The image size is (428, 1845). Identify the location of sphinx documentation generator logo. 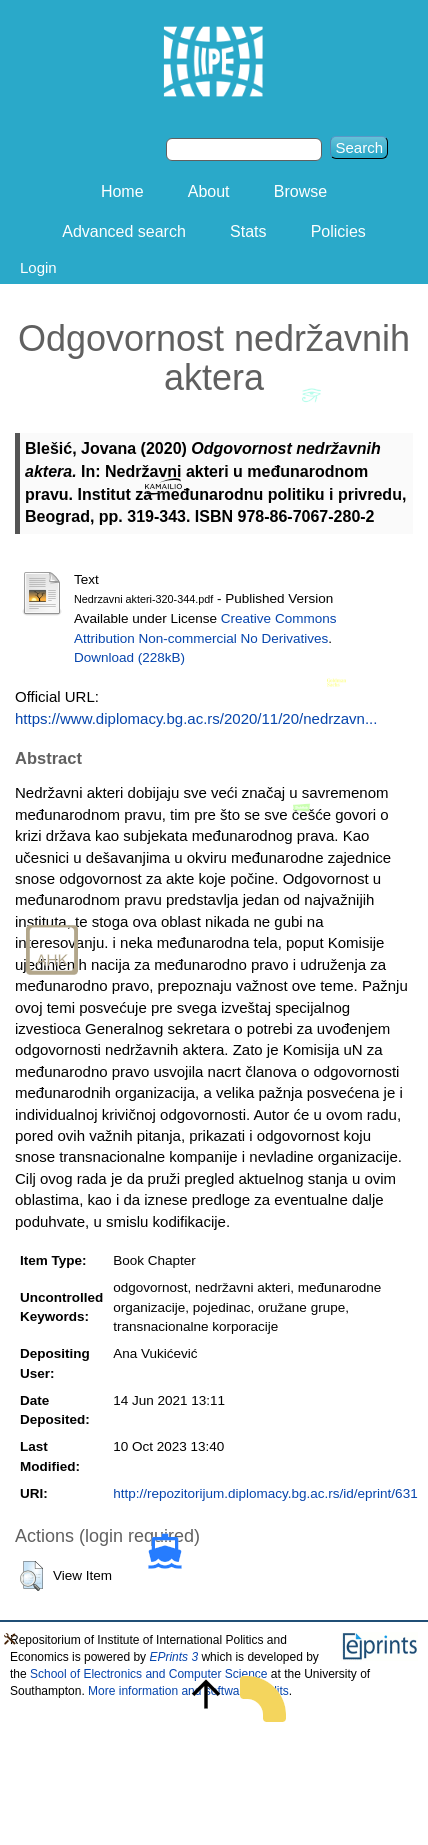
(311, 395).